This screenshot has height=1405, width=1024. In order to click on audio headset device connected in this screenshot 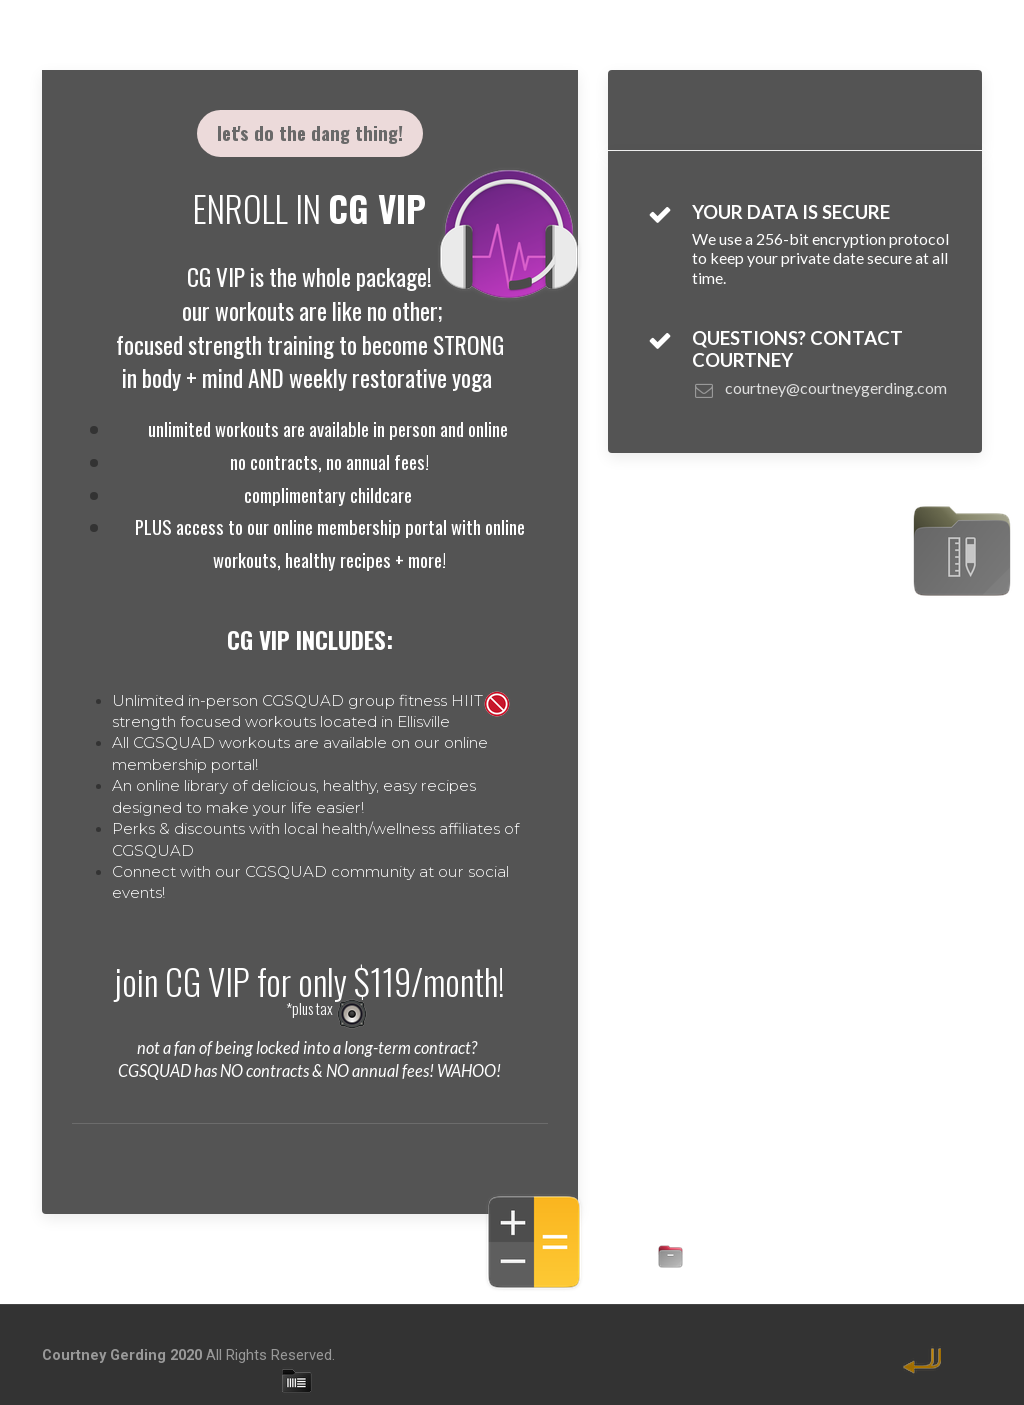, I will do `click(509, 234)`.